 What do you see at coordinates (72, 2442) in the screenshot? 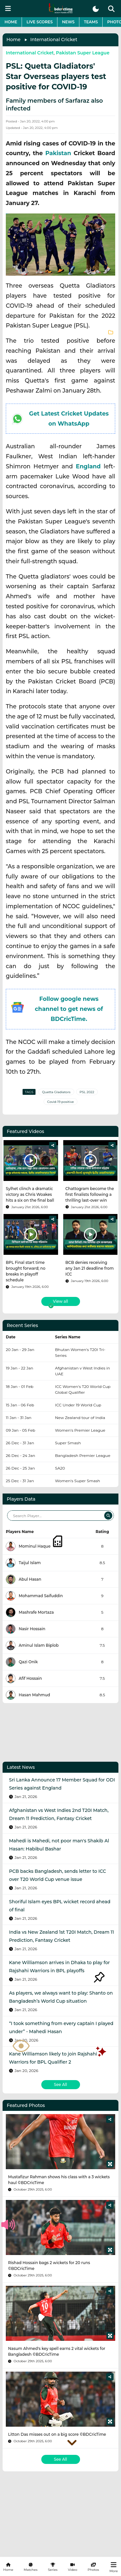
I see `expand a dropdown menu or collapsed section` at bounding box center [72, 2442].